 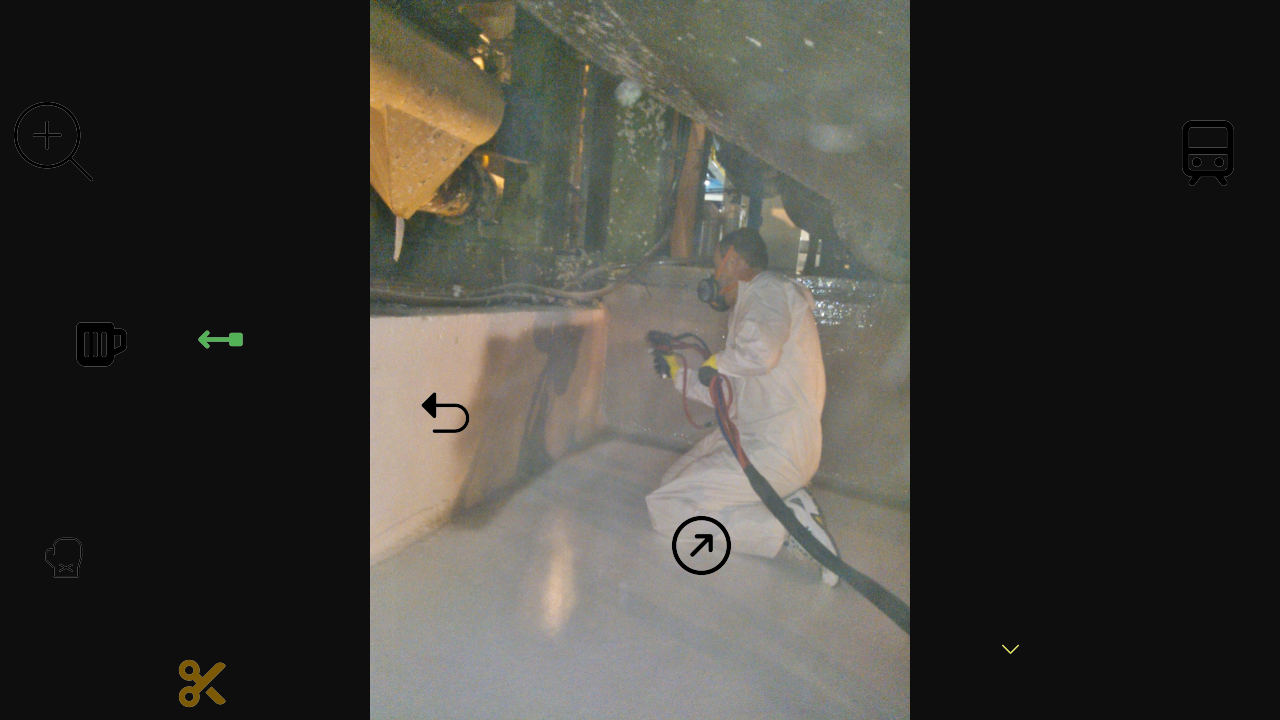 What do you see at coordinates (53, 141) in the screenshot?
I see `zoom in on content` at bounding box center [53, 141].